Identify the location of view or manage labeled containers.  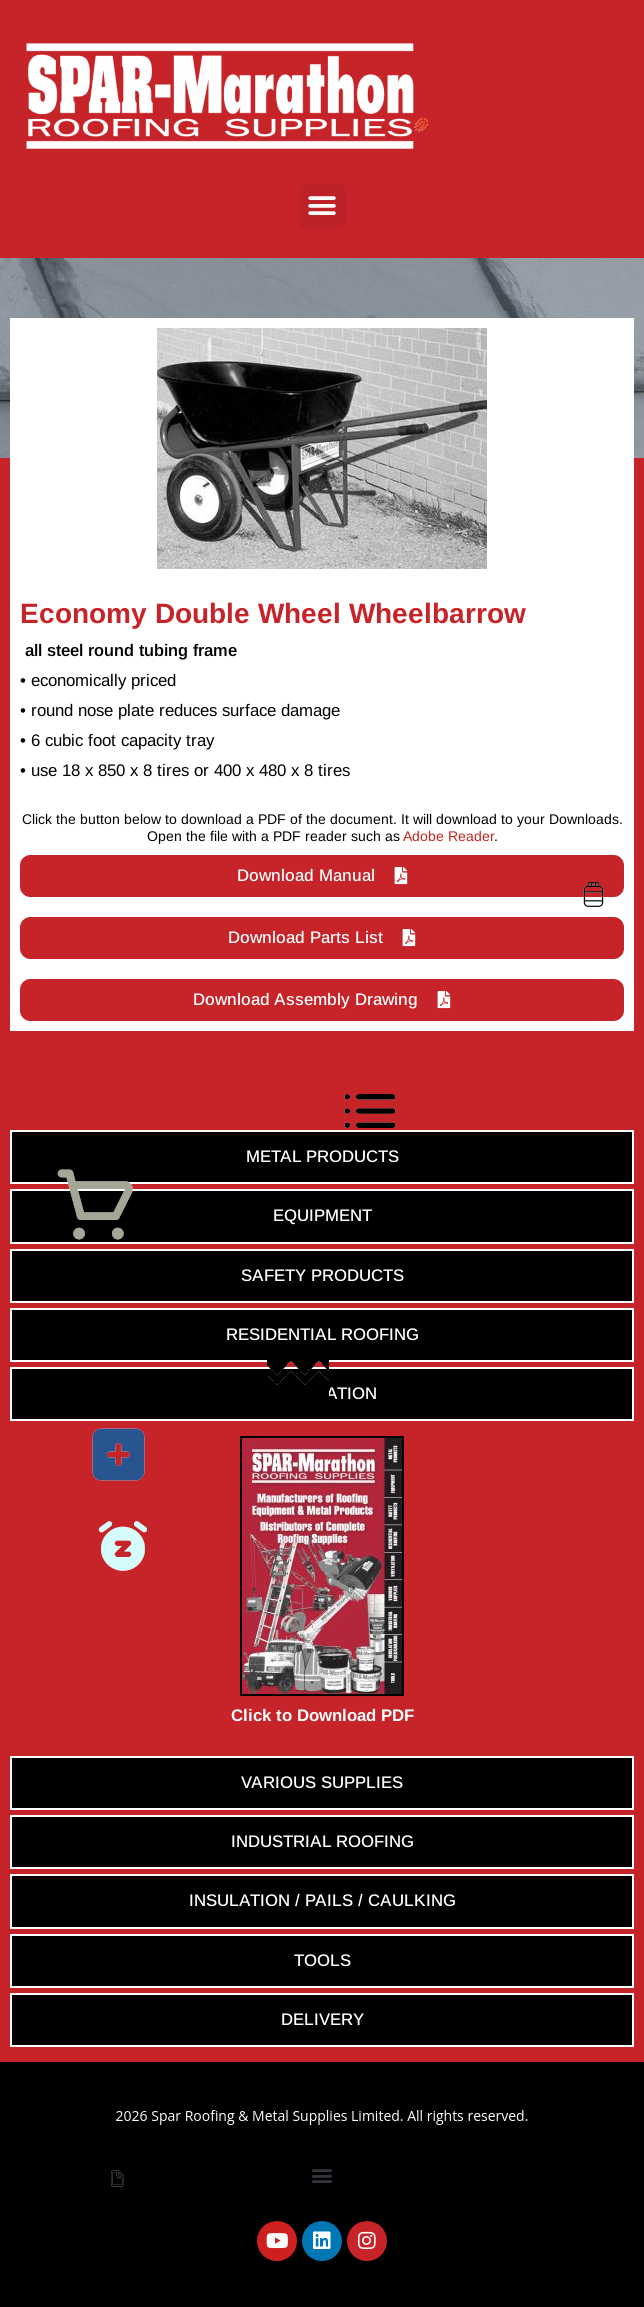
(593, 894).